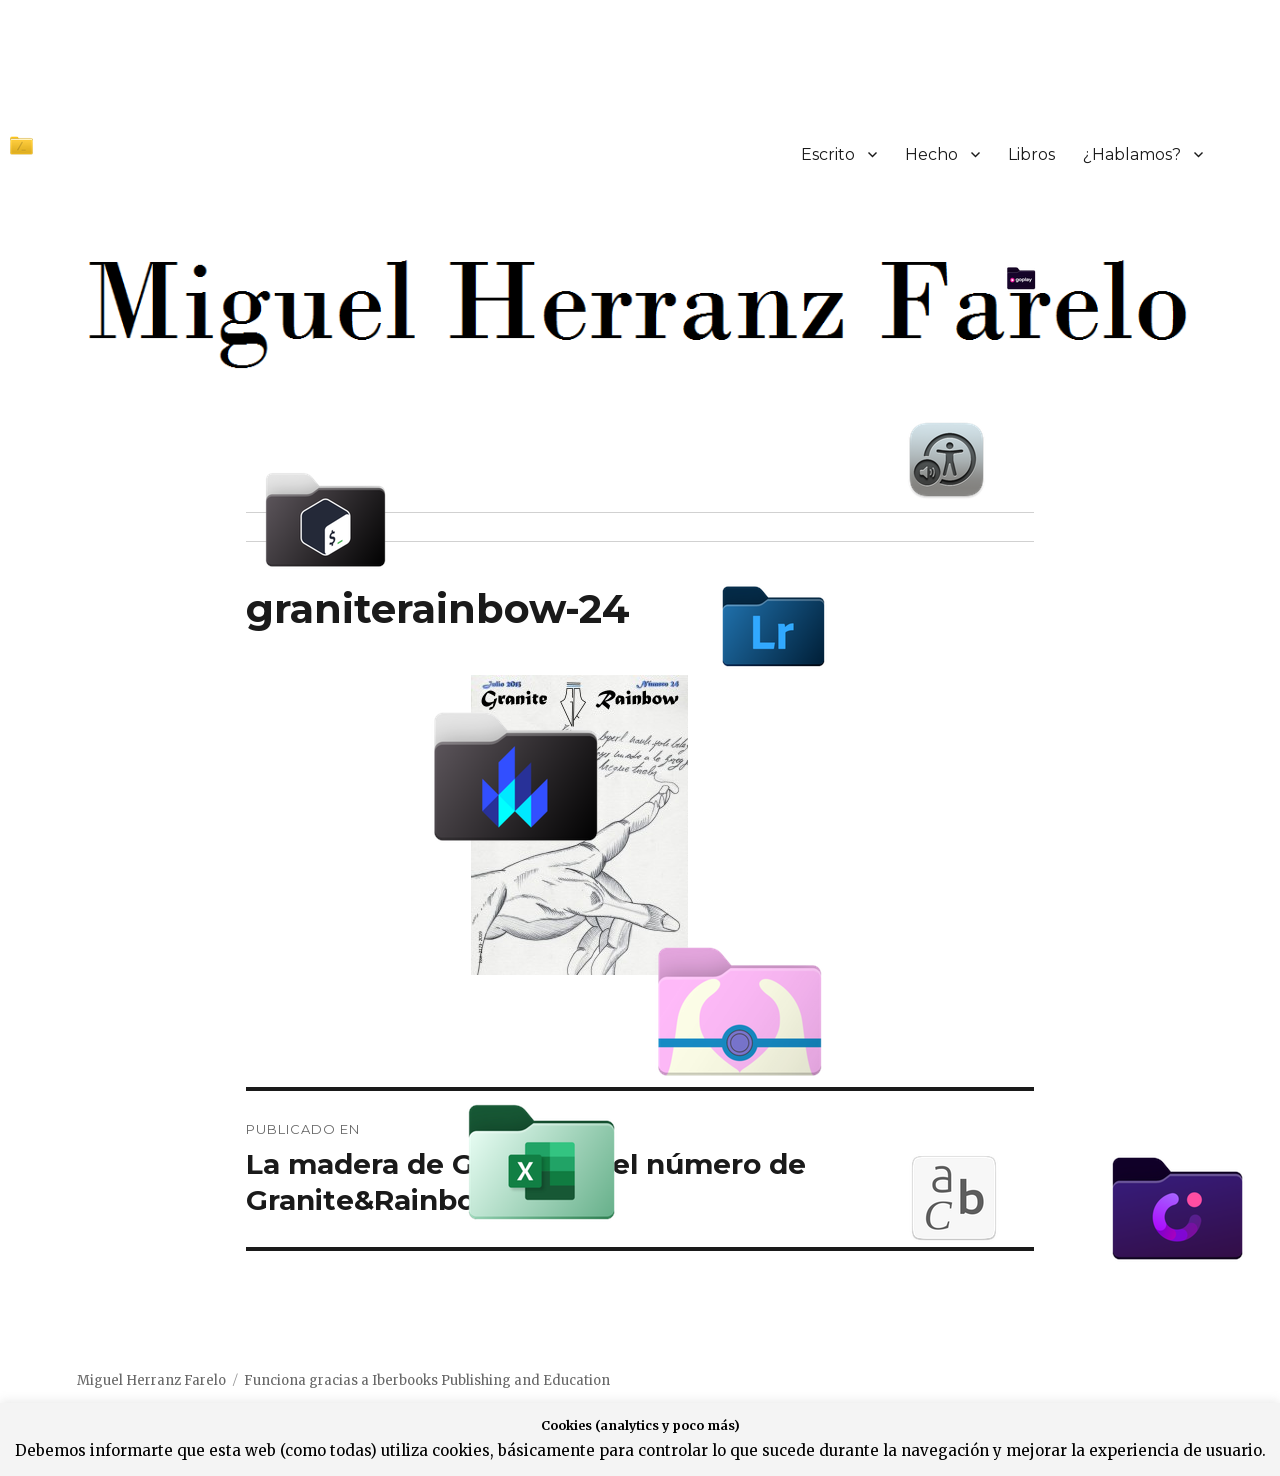 Image resolution: width=1280 pixels, height=1476 pixels. I want to click on open voiceover accessibility settings, so click(946, 459).